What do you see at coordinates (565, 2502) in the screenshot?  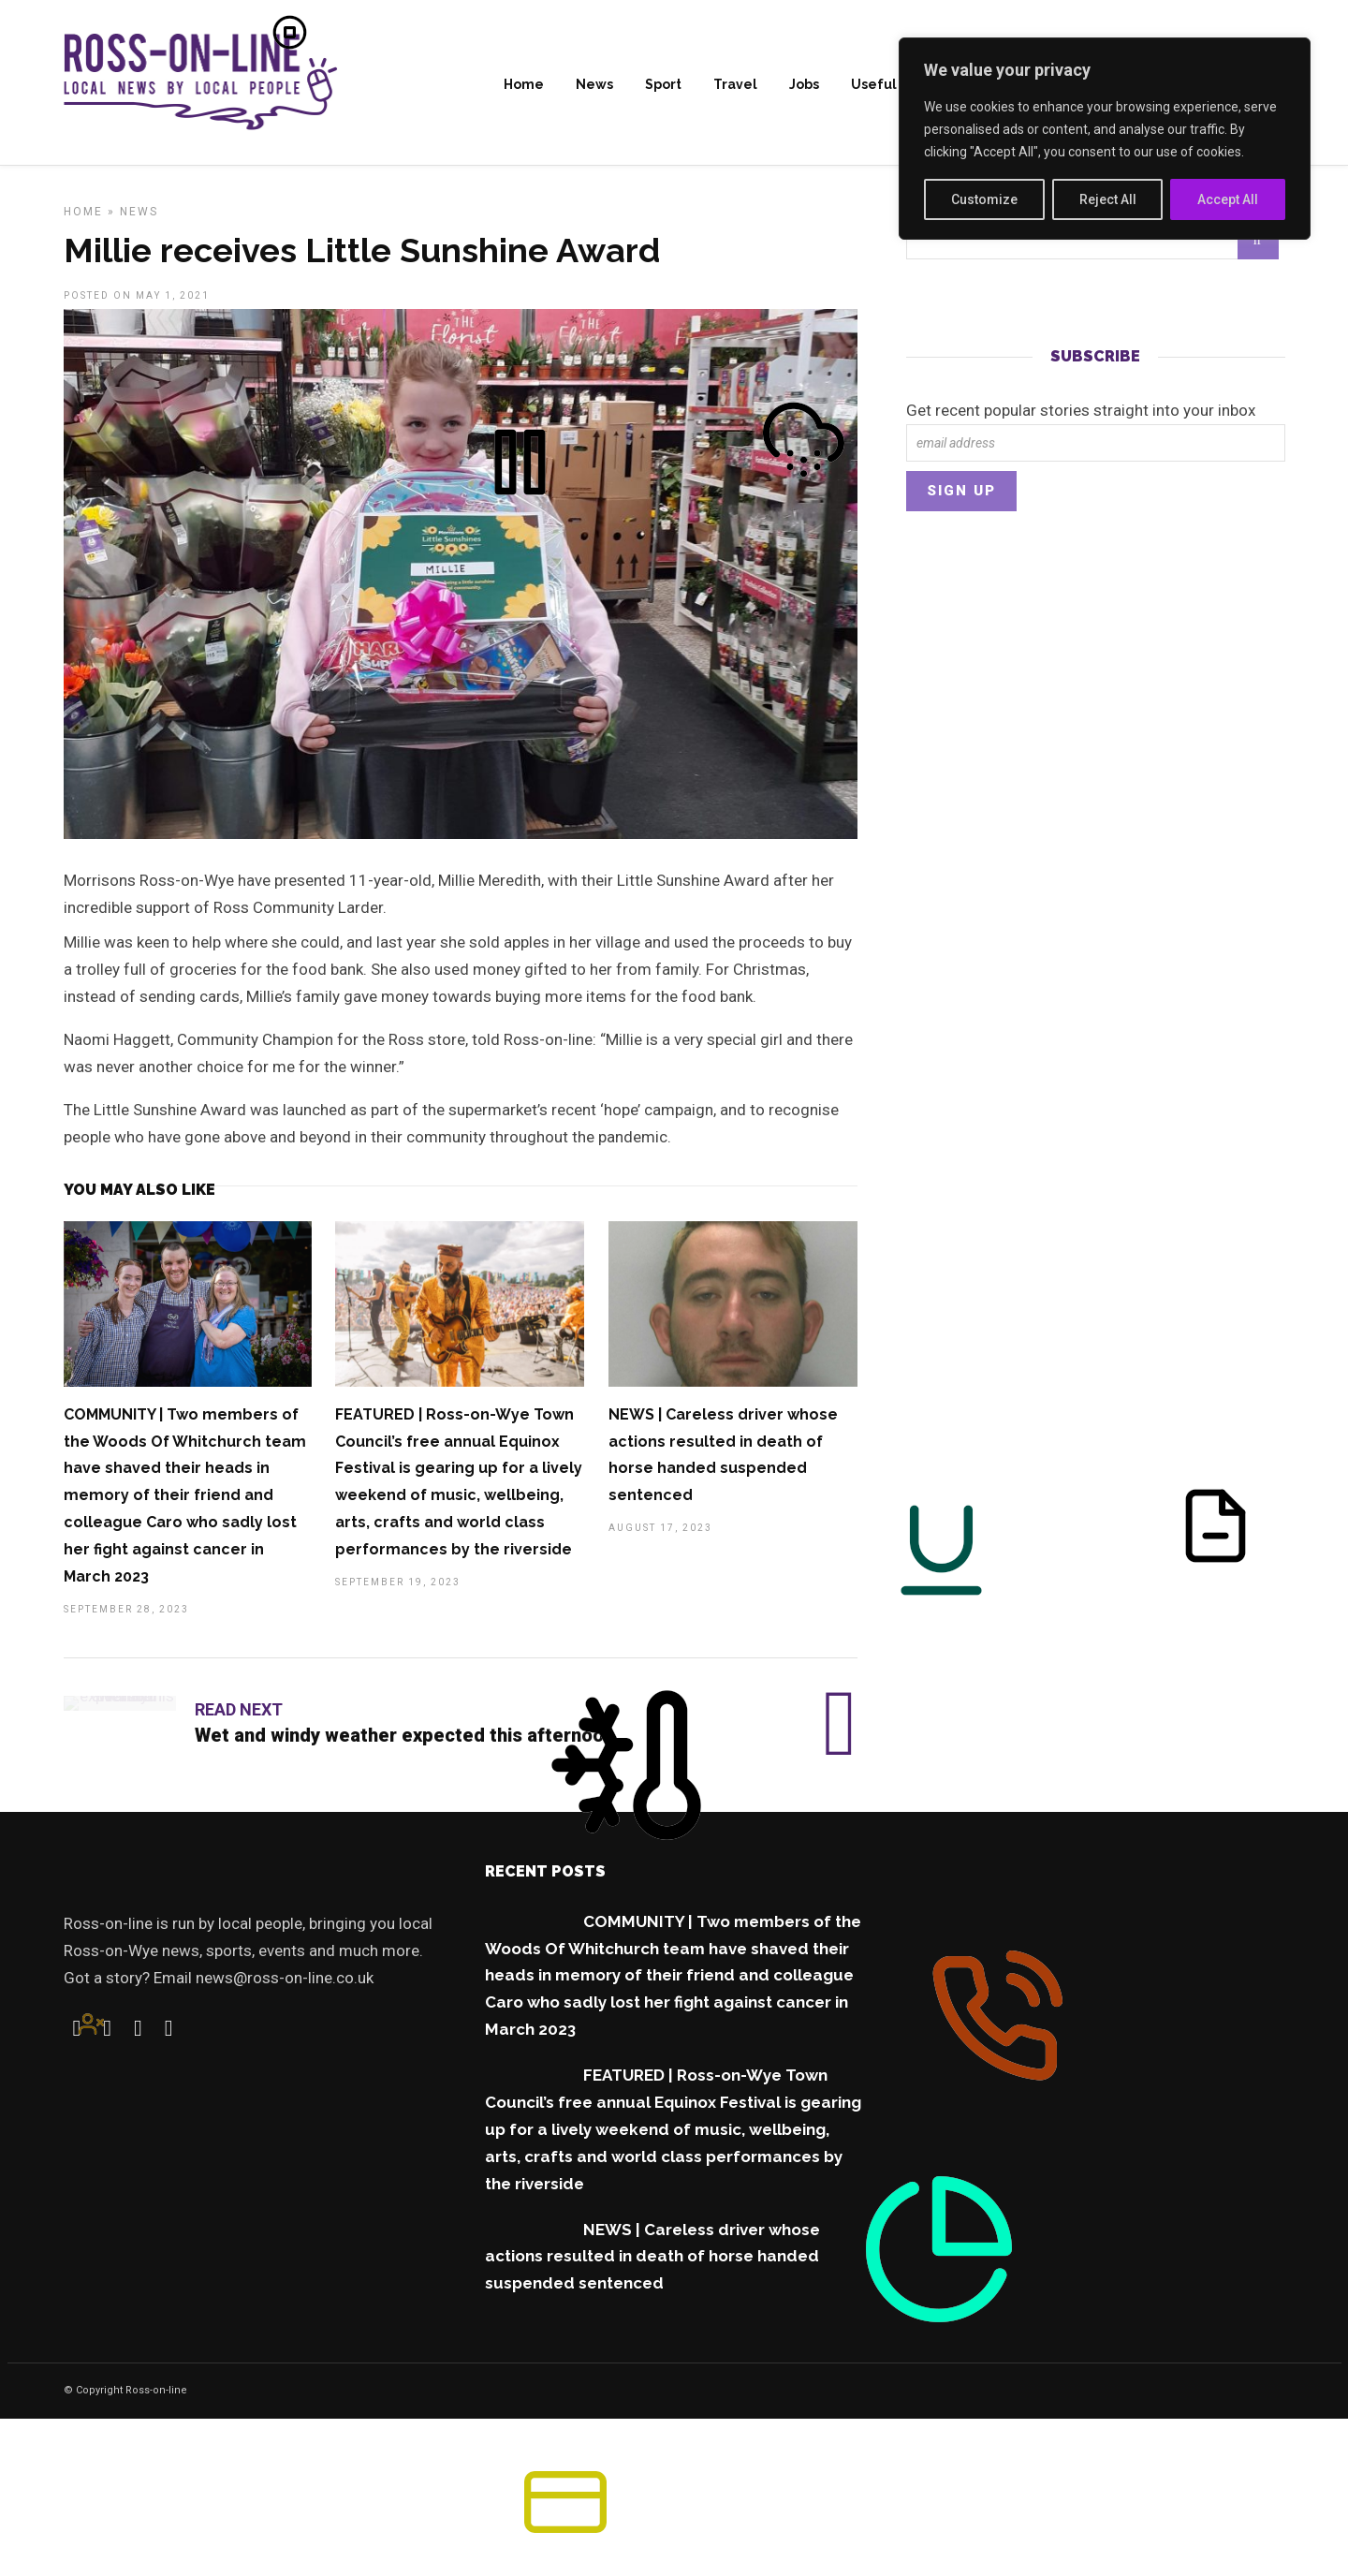 I see `manage payment methods` at bounding box center [565, 2502].